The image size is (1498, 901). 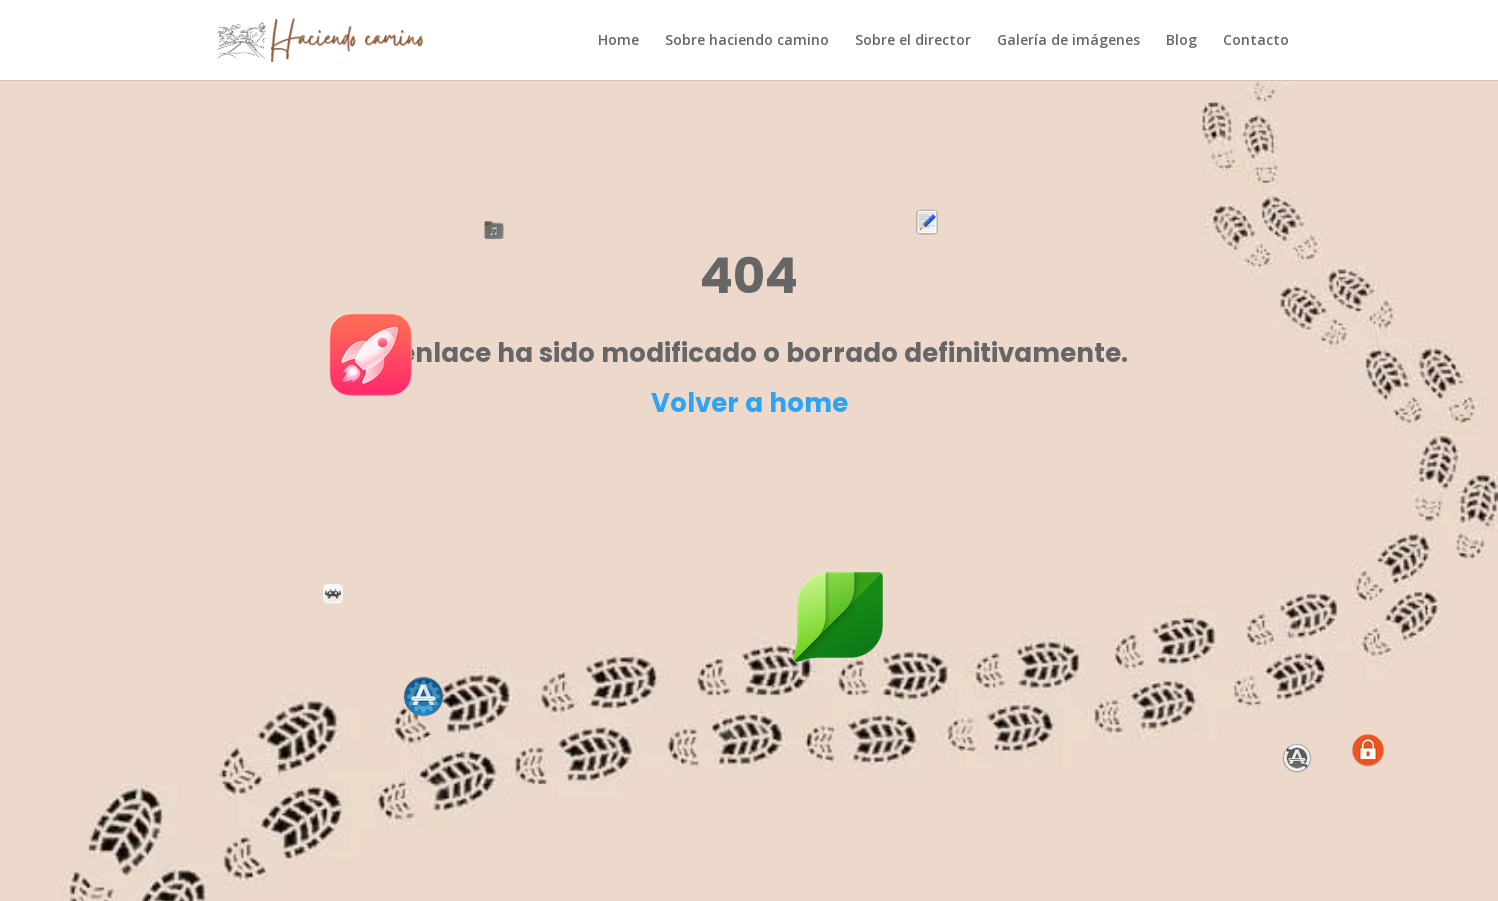 What do you see at coordinates (1368, 750) in the screenshot?
I see `brightness settings are locked` at bounding box center [1368, 750].